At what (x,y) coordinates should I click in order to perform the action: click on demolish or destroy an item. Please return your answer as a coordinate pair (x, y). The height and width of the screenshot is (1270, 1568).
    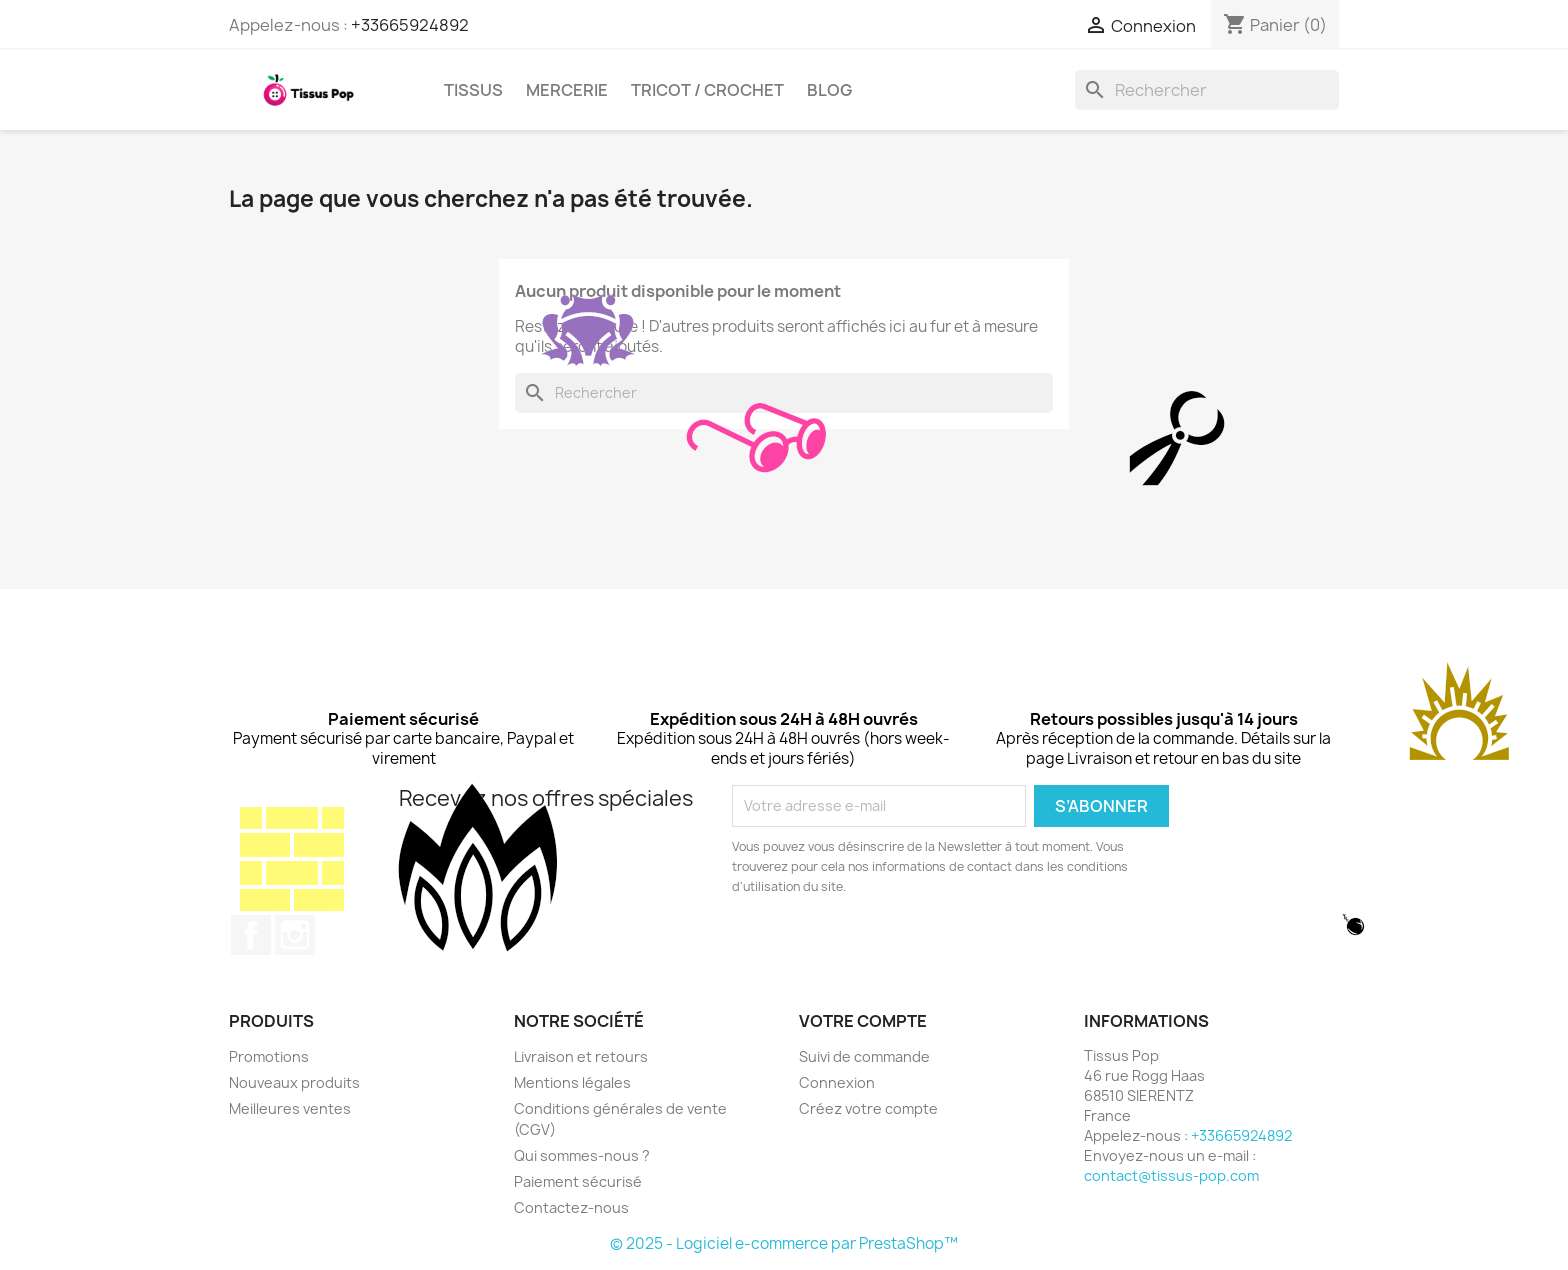
    Looking at the image, I should click on (1353, 924).